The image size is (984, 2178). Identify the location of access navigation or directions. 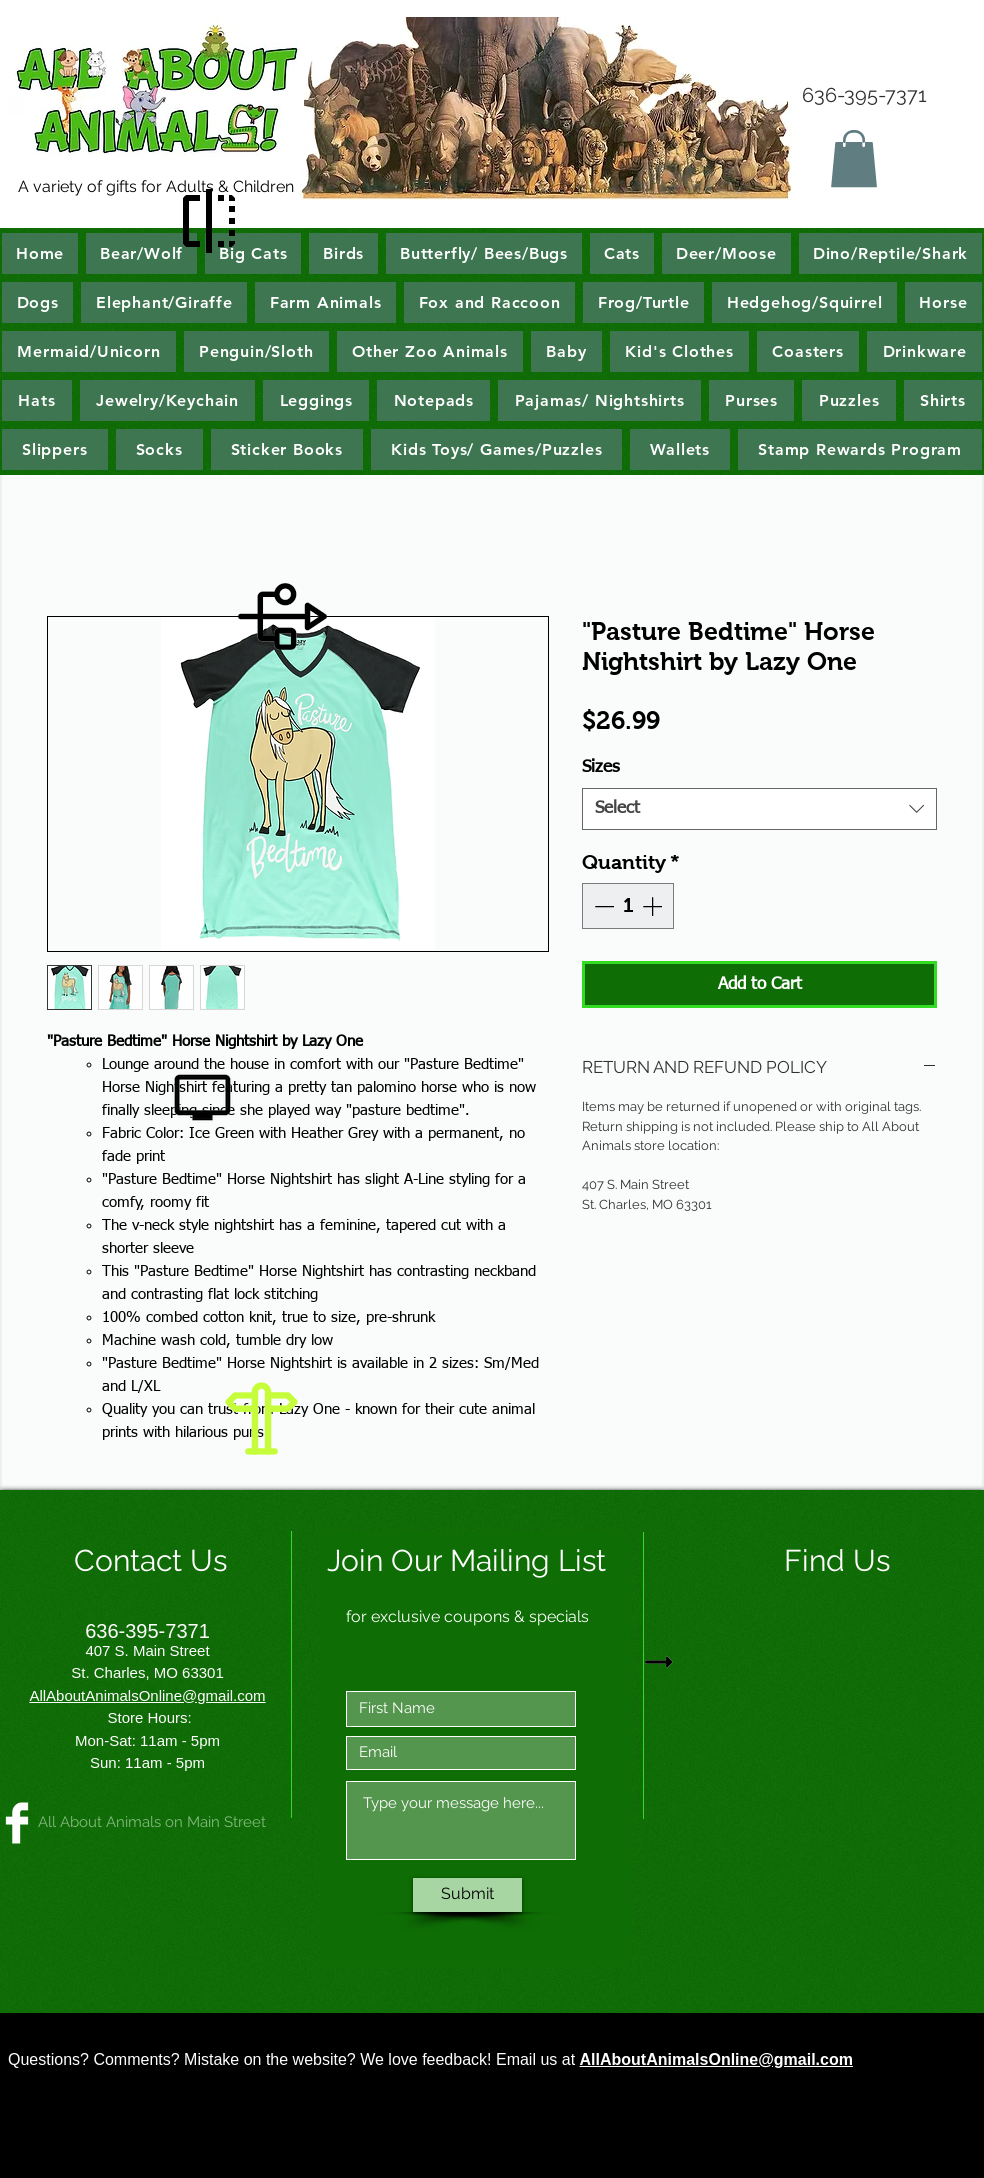
(261, 1418).